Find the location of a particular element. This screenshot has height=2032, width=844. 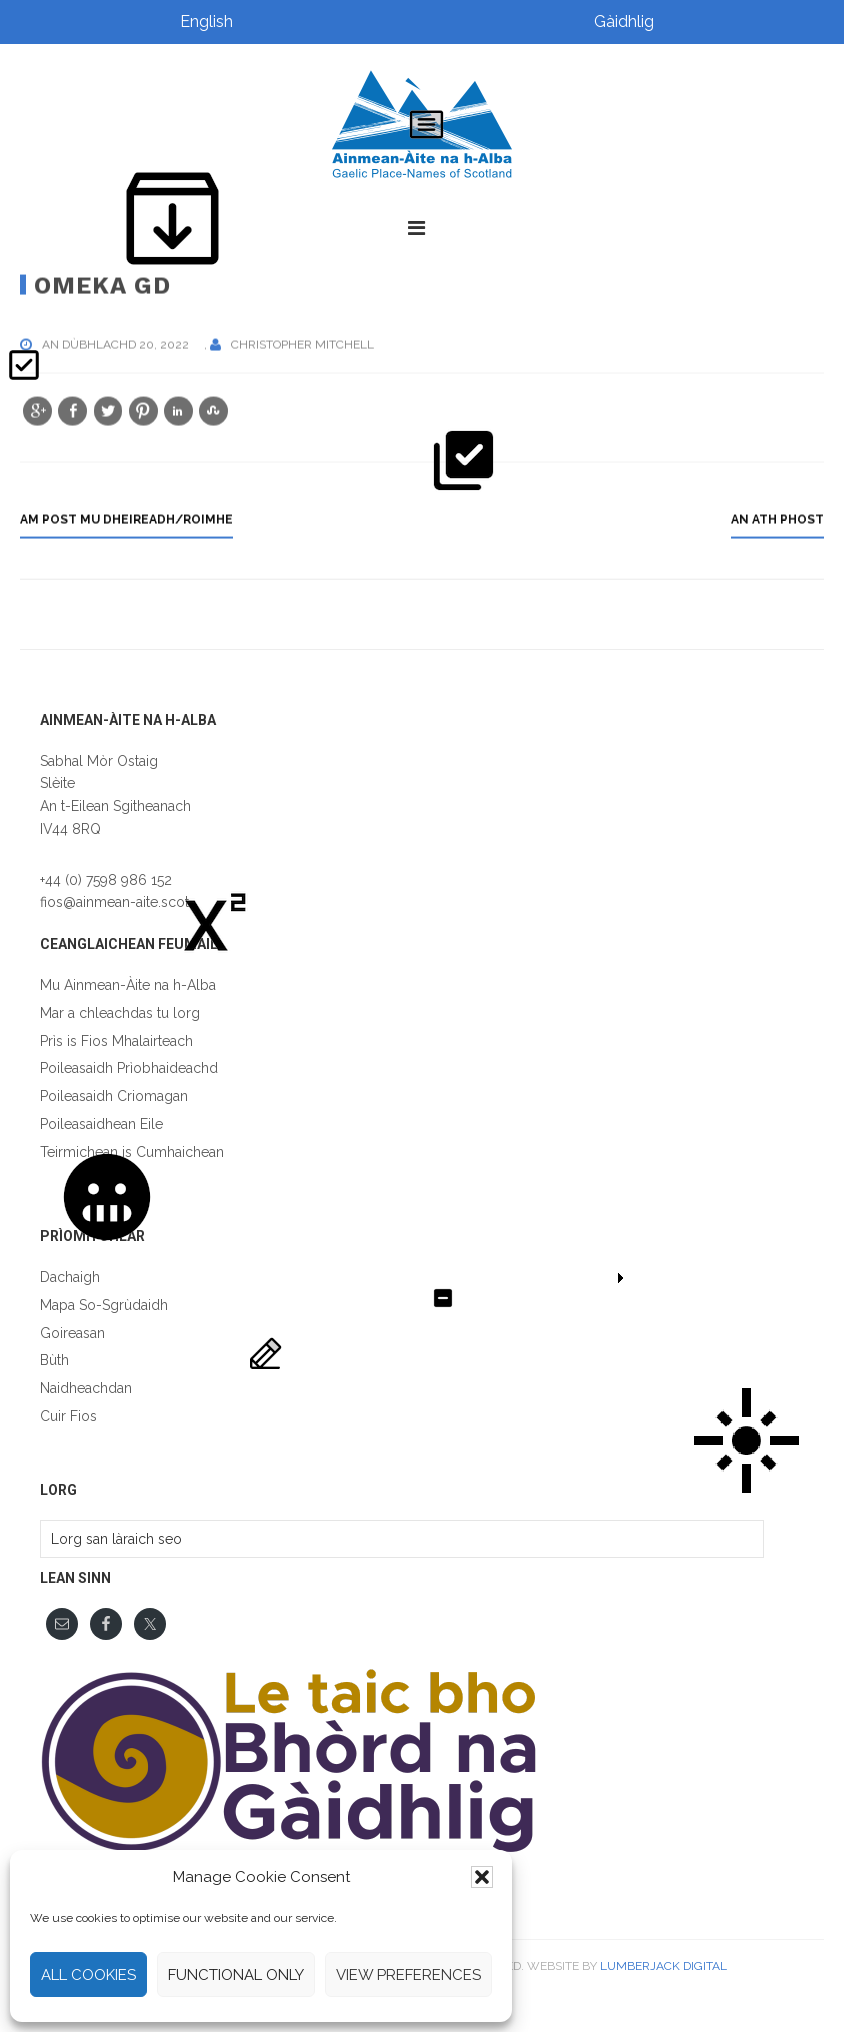

download to storage or archive is located at coordinates (172, 218).